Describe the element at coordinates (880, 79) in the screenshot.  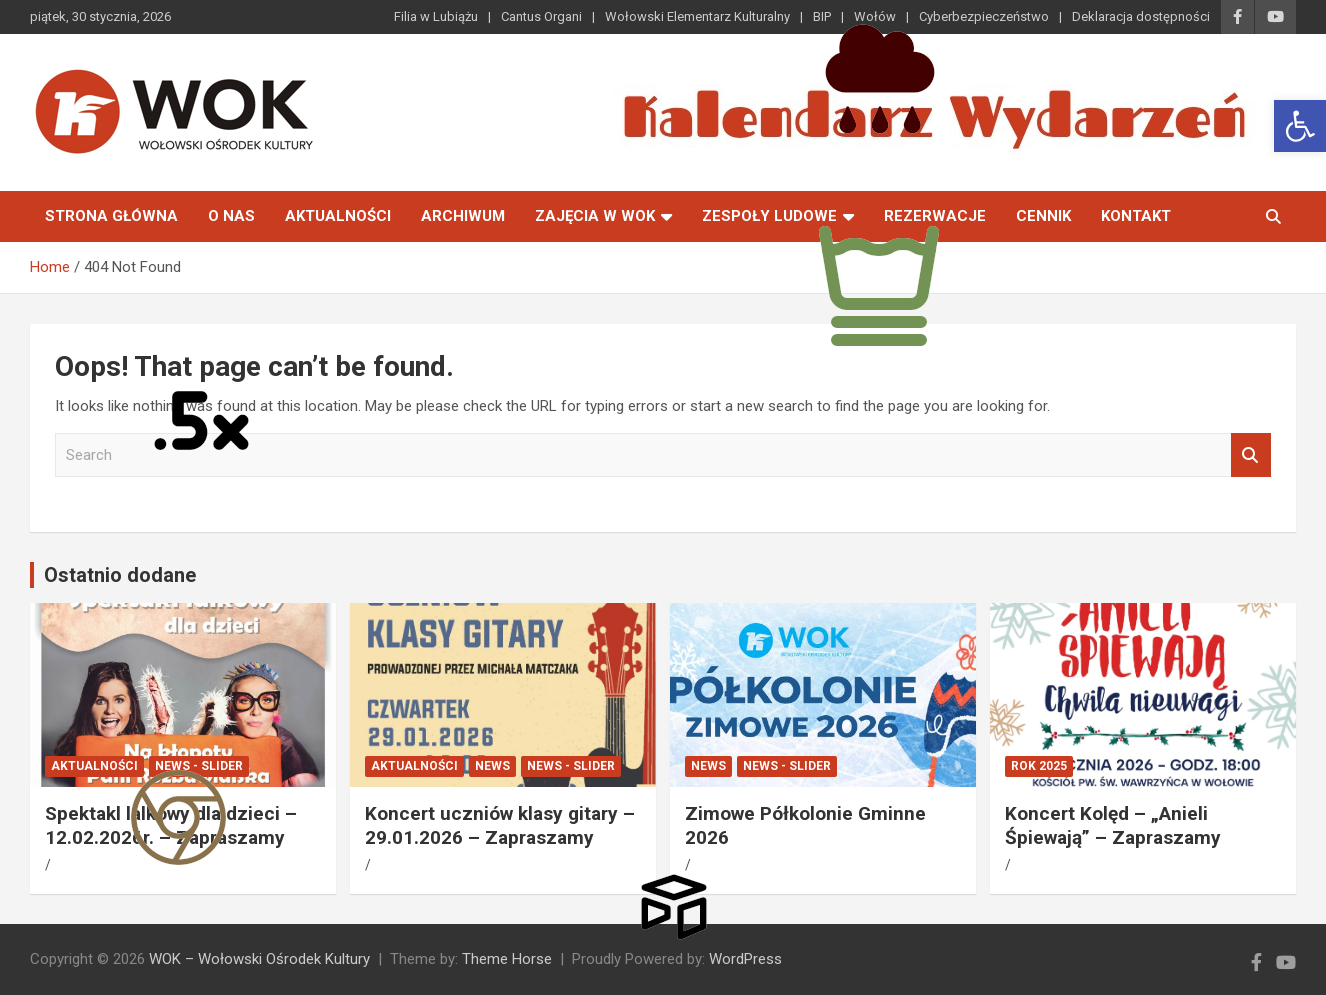
I see `indicates rainy weather conditions` at that location.